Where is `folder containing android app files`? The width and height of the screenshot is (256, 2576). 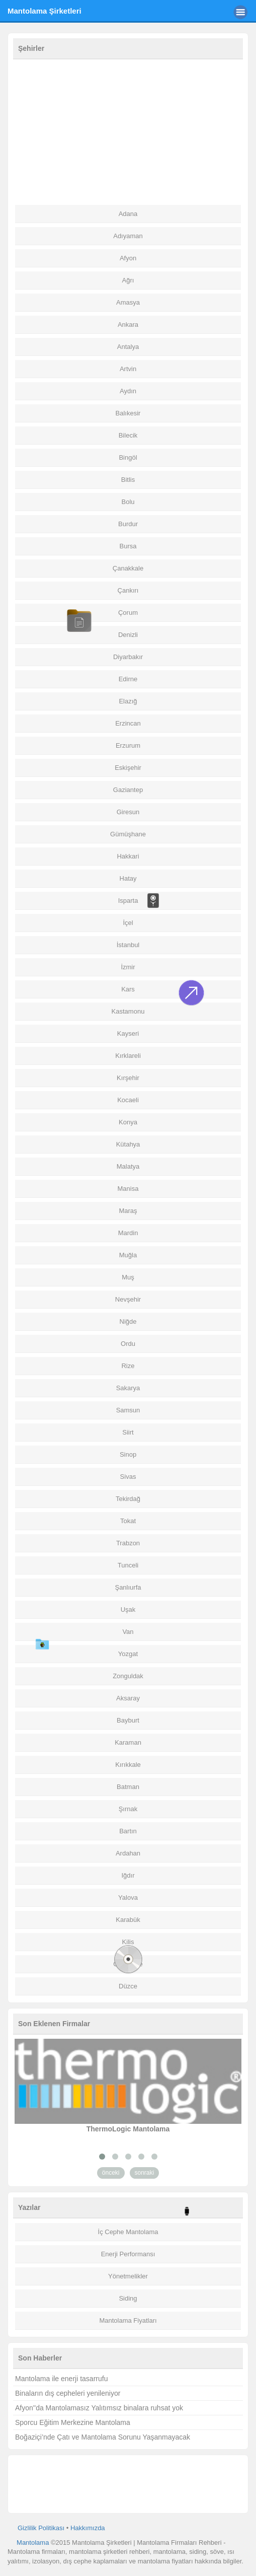
folder containing android app files is located at coordinates (42, 1644).